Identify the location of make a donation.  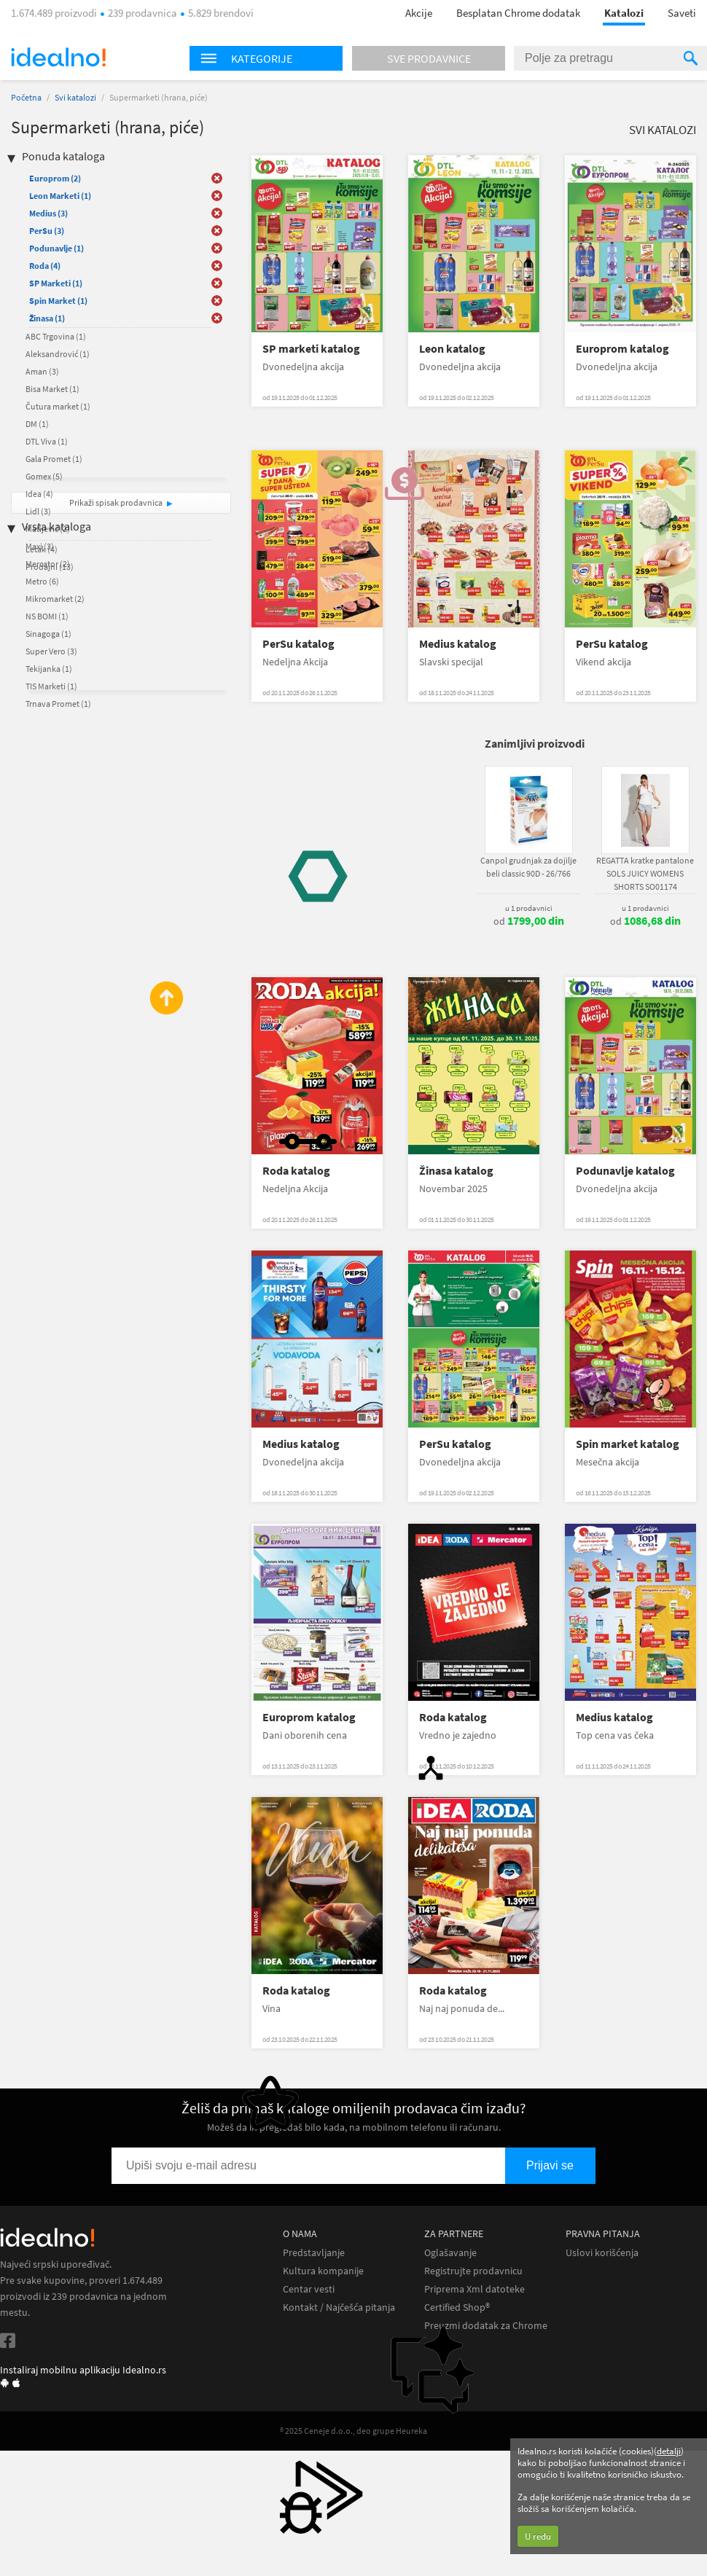
(405, 482).